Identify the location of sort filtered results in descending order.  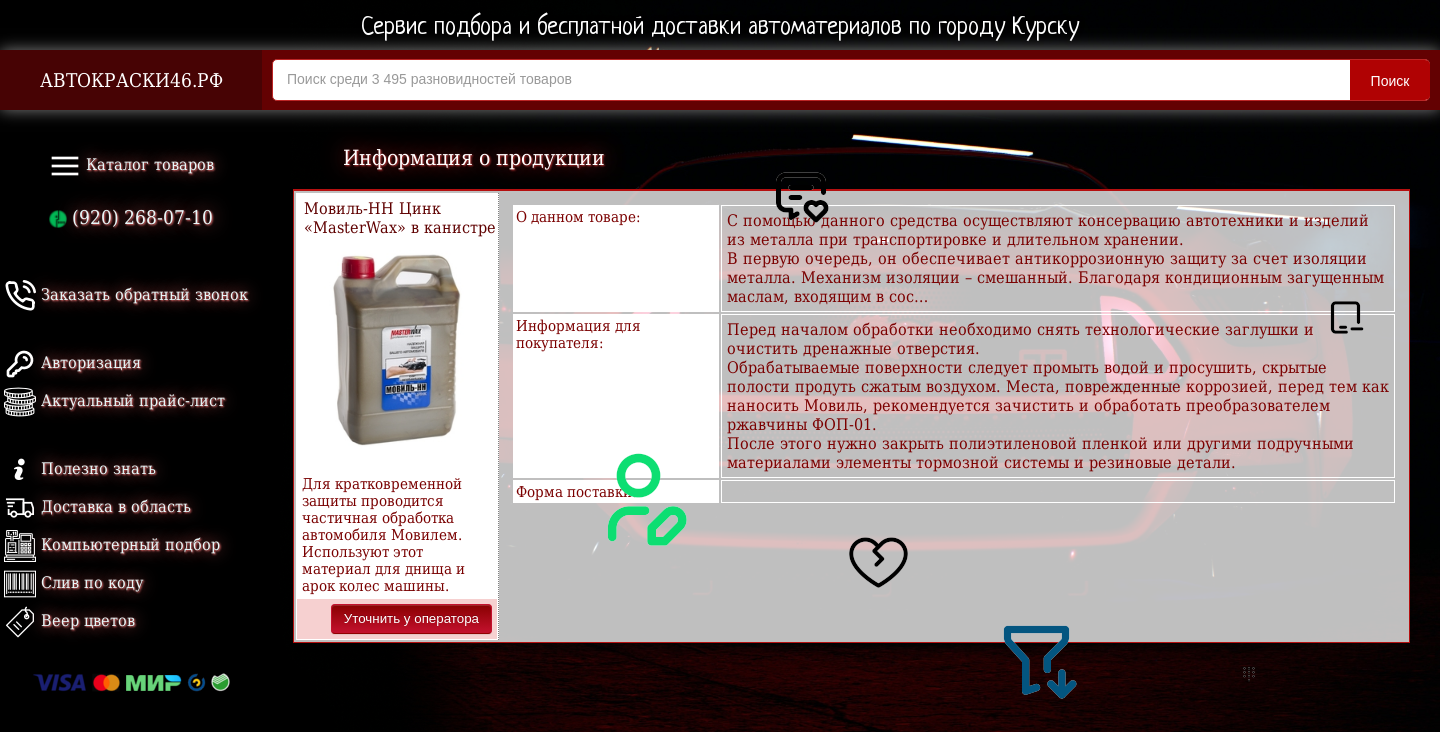
(1036, 658).